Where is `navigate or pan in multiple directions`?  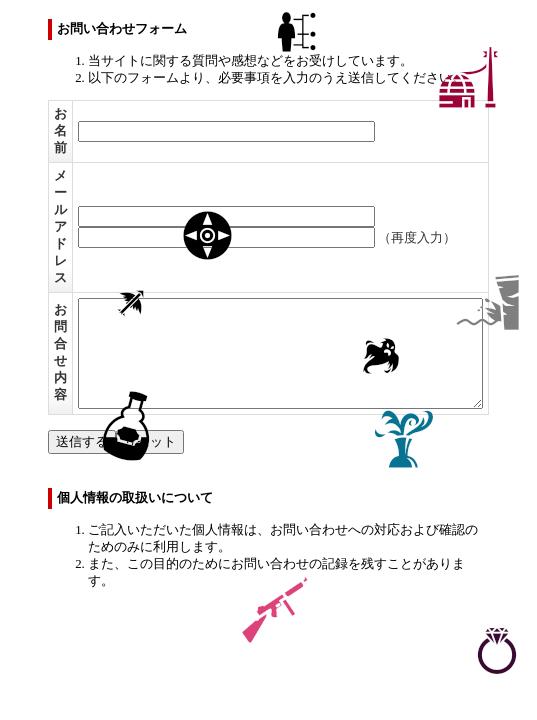 navigate or pan in multiple directions is located at coordinates (207, 235).